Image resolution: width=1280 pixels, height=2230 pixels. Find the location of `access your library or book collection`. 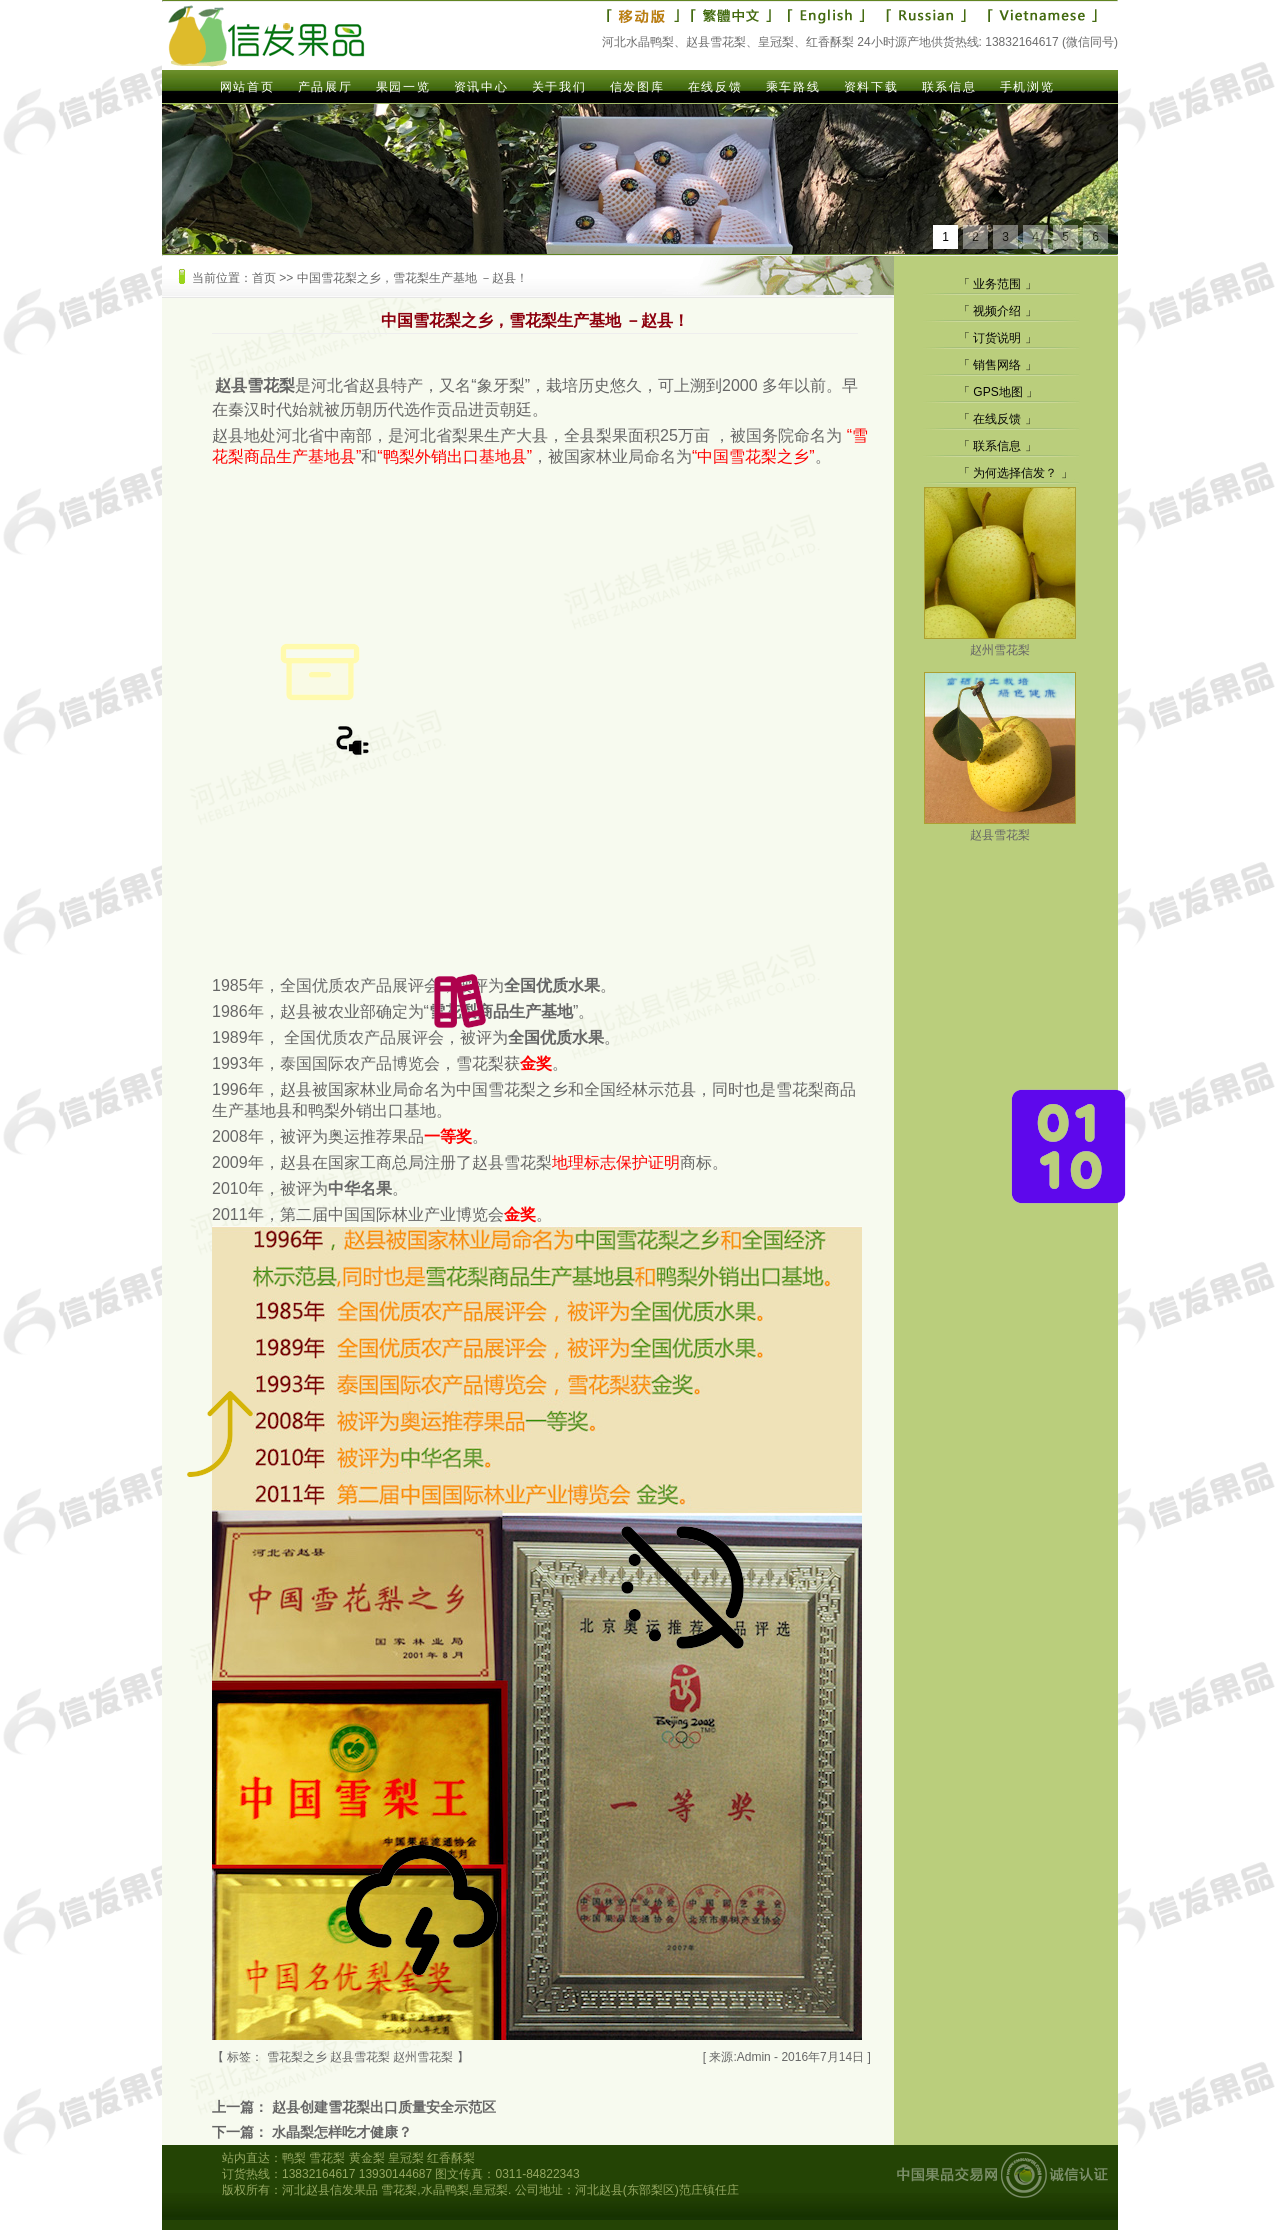

access your library or book collection is located at coordinates (458, 1002).